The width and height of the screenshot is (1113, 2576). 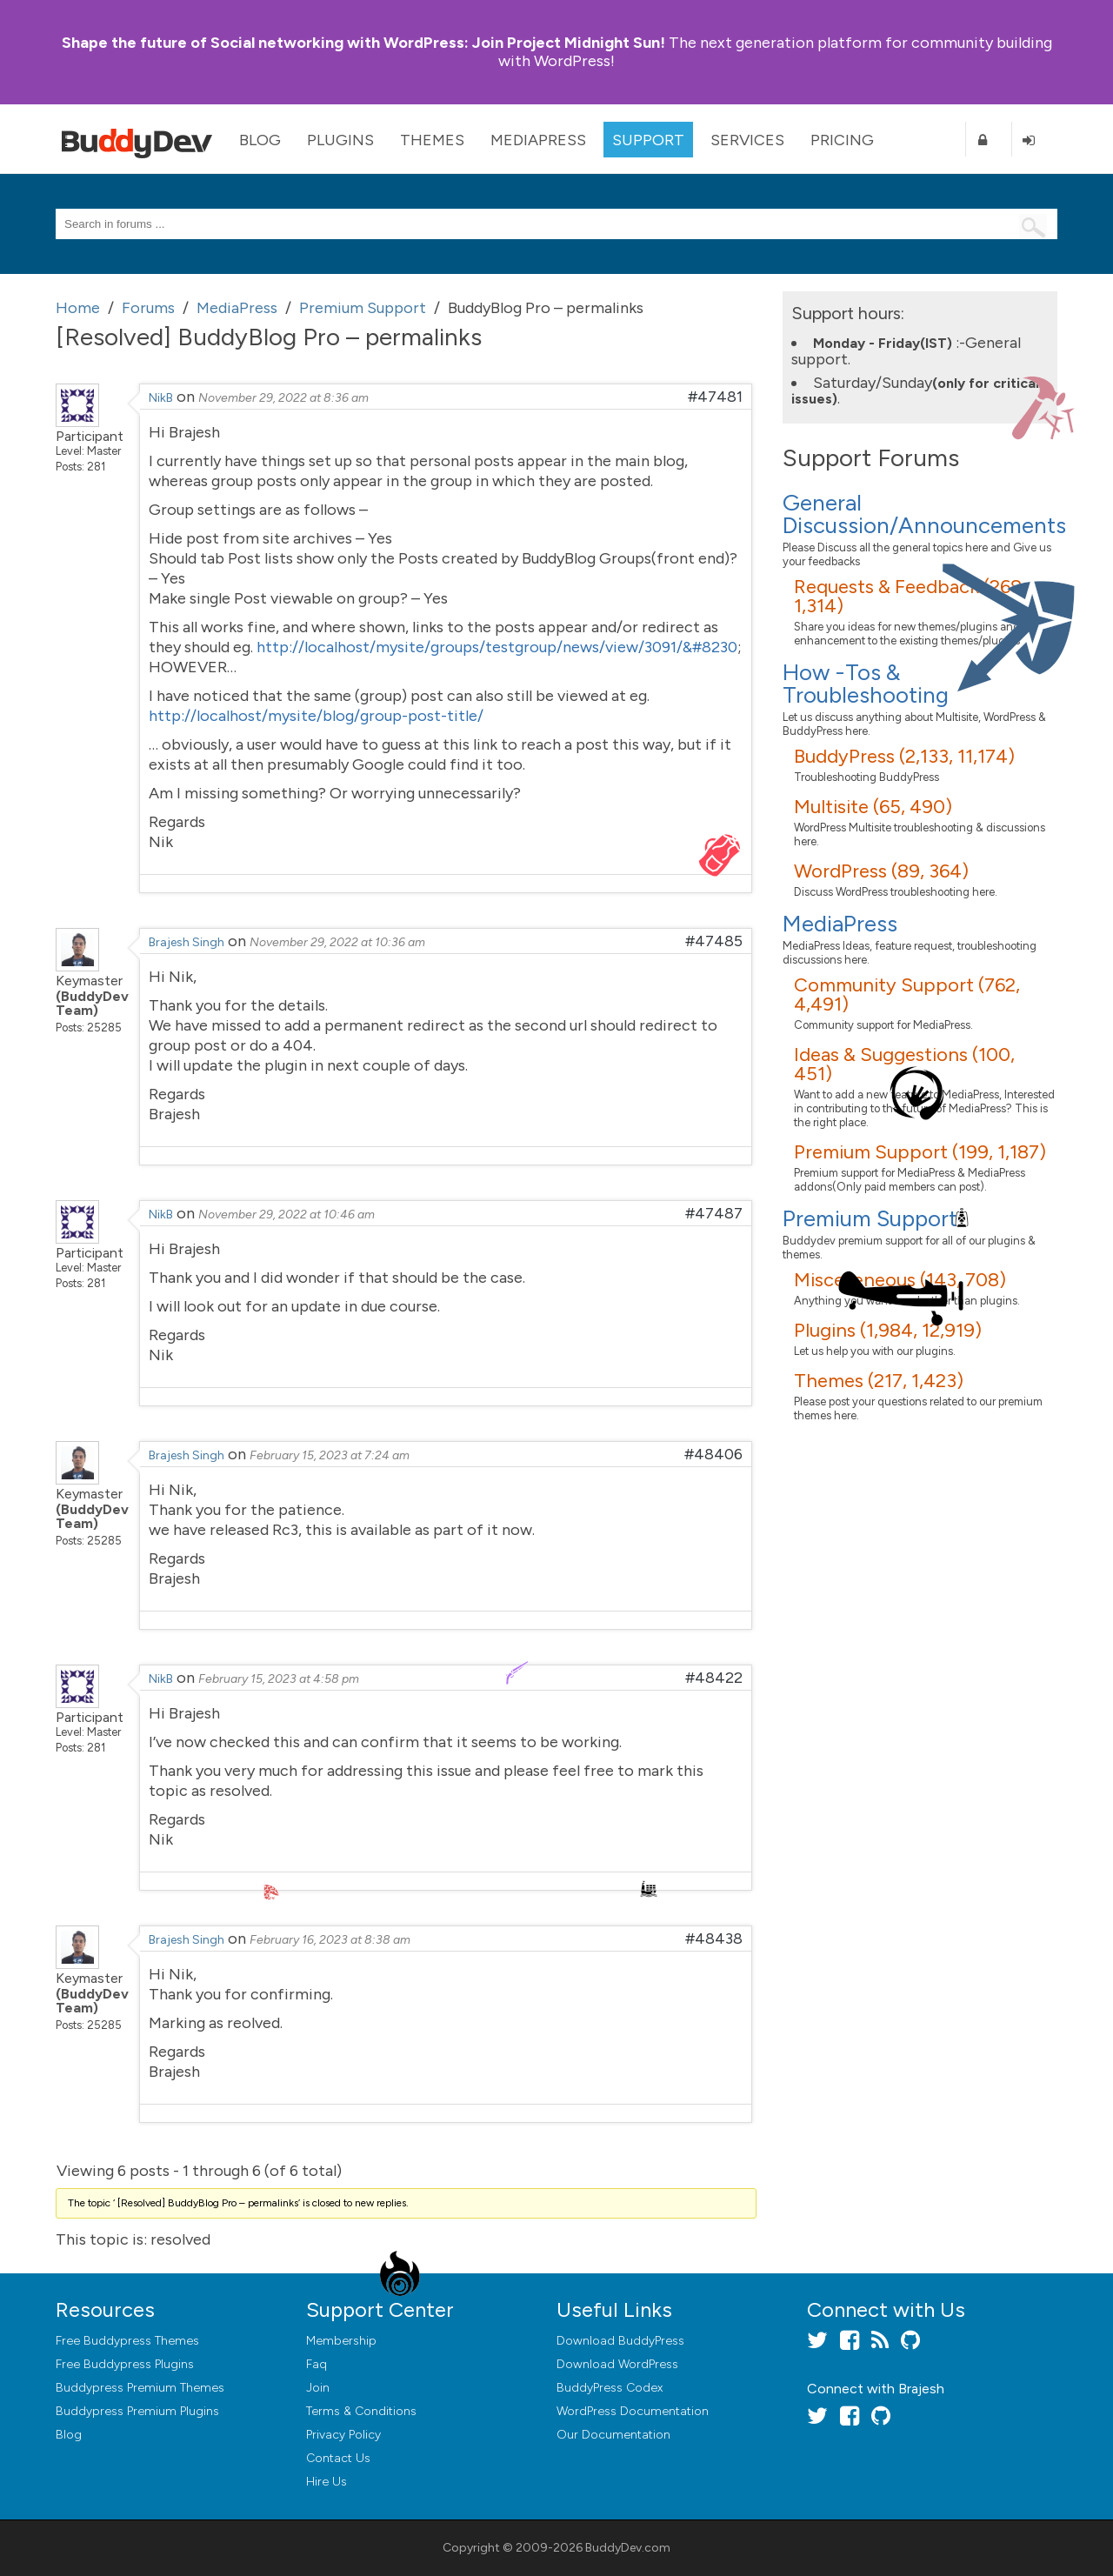 I want to click on select sawed-off shotgun weapon, so click(x=517, y=1672).